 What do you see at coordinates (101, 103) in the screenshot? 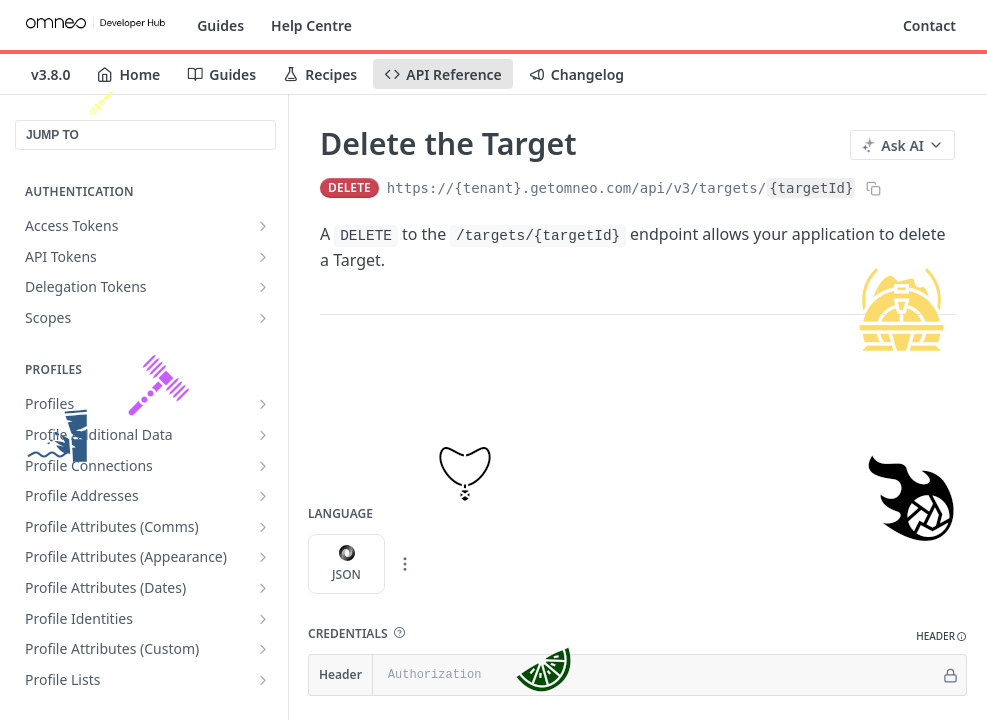
I see `view engine or vehicle diagnostics` at bounding box center [101, 103].